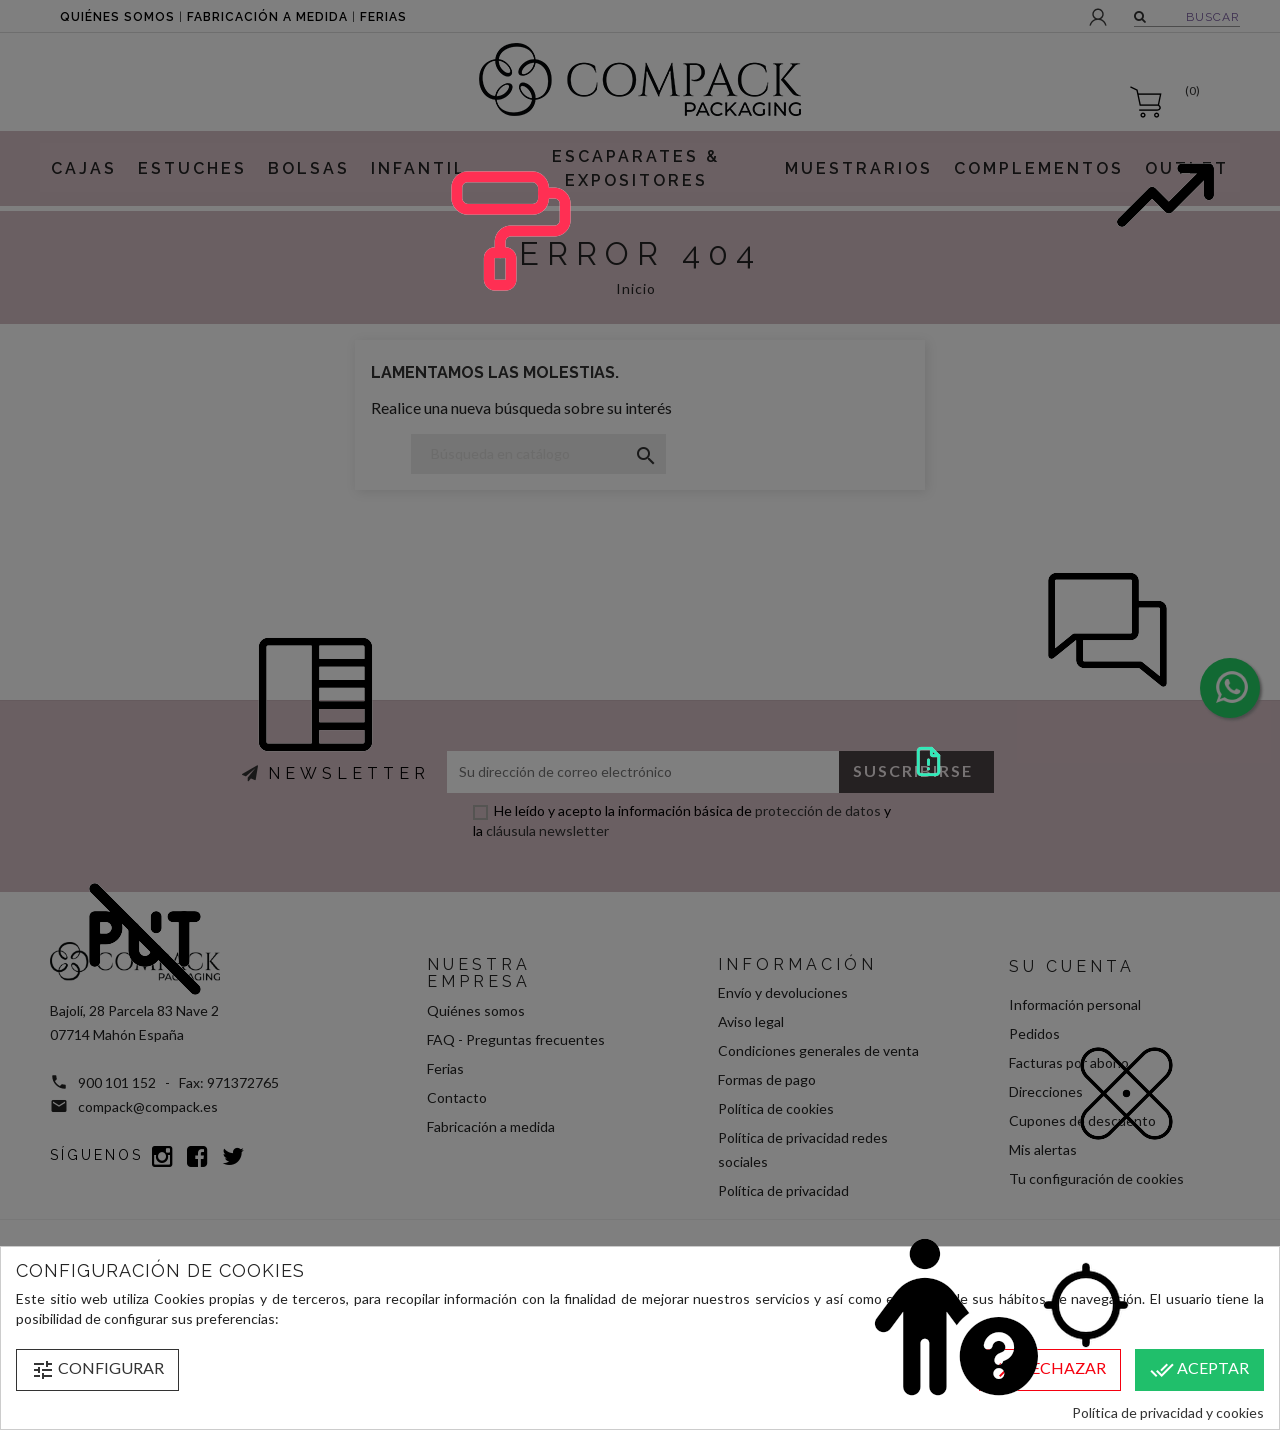  I want to click on customize theme or appearance settings, so click(511, 231).